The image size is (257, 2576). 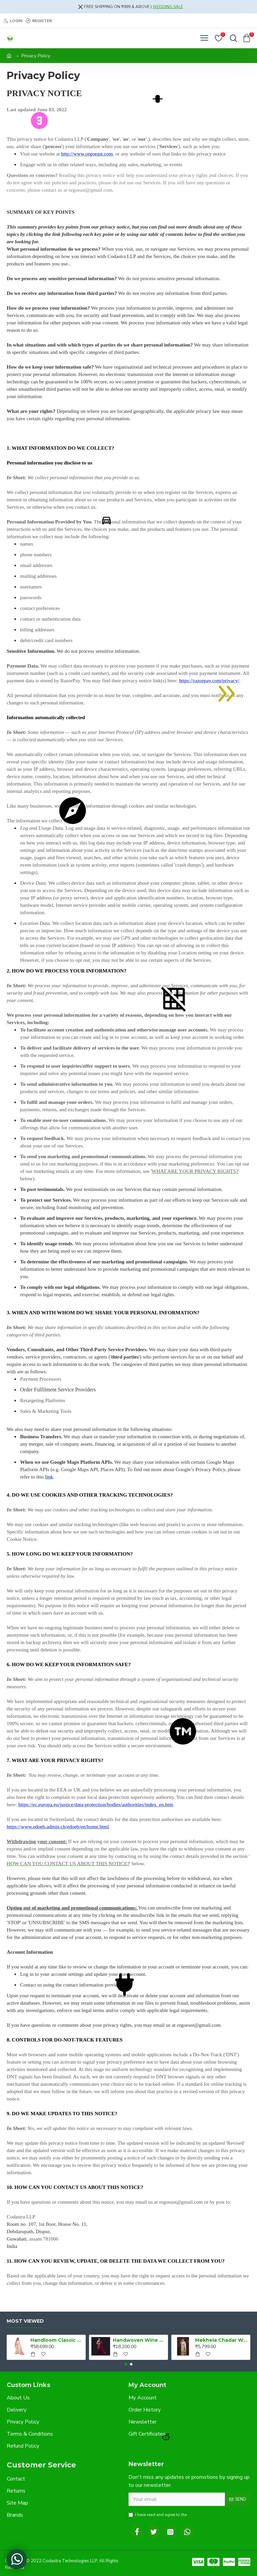 What do you see at coordinates (183, 1731) in the screenshot?
I see `indicates trademarked content or branding` at bounding box center [183, 1731].